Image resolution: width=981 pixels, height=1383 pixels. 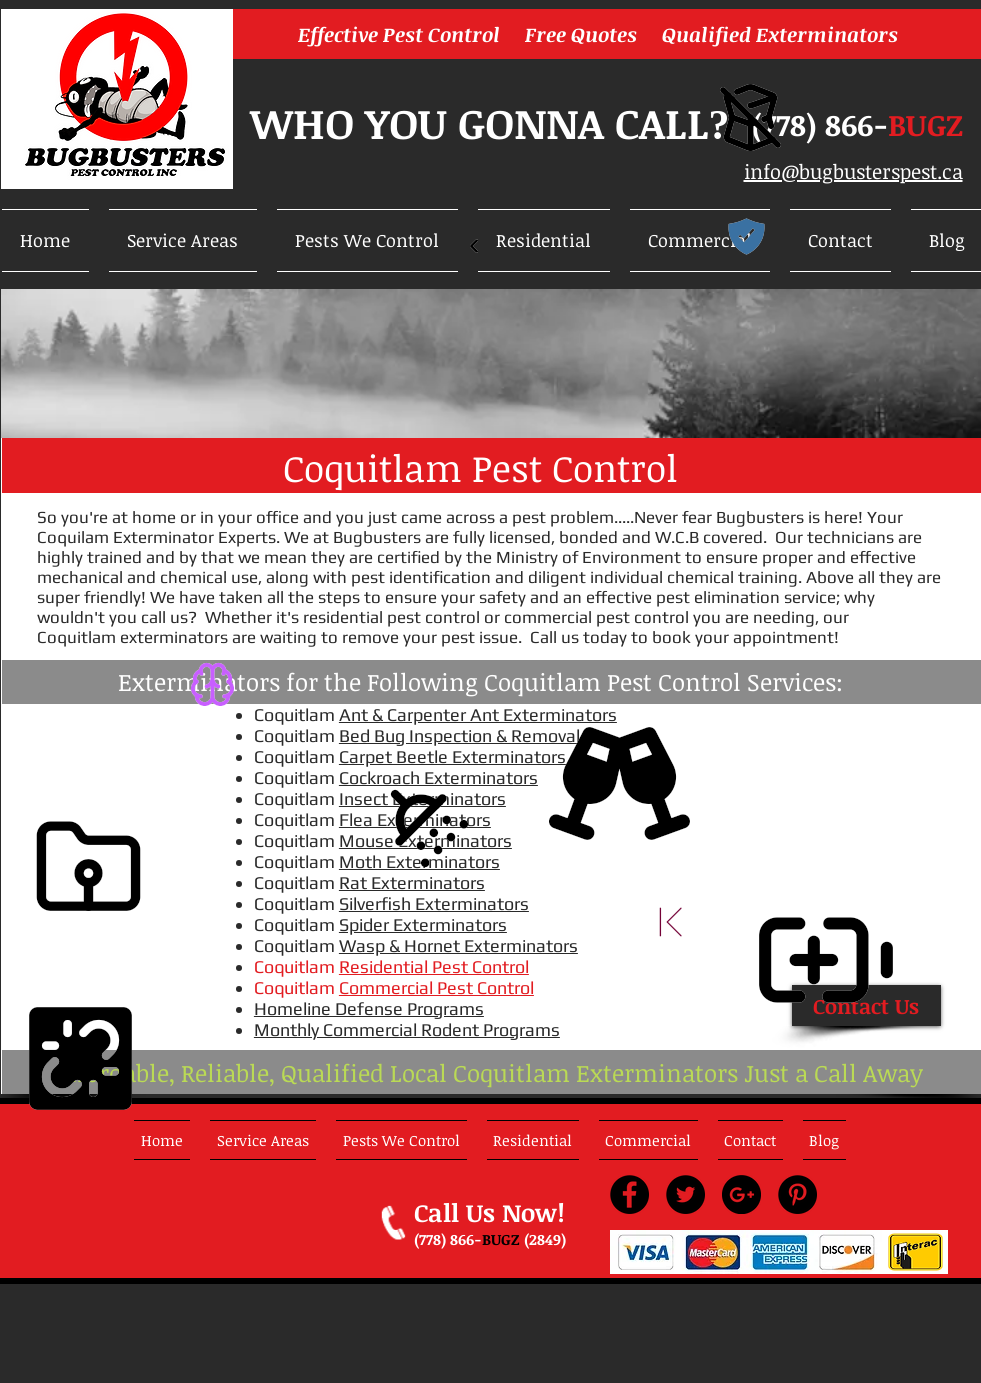 I want to click on disconnect or unlink a connected account, so click(x=80, y=1058).